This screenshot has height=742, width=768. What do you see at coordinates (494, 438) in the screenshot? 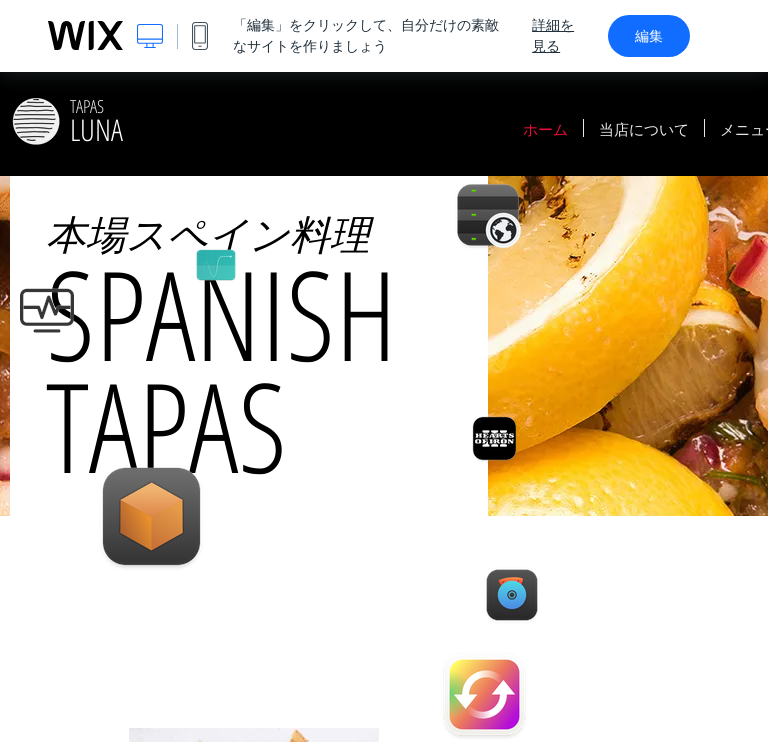
I see `launch Hearts of Iron 3 strategy game` at bounding box center [494, 438].